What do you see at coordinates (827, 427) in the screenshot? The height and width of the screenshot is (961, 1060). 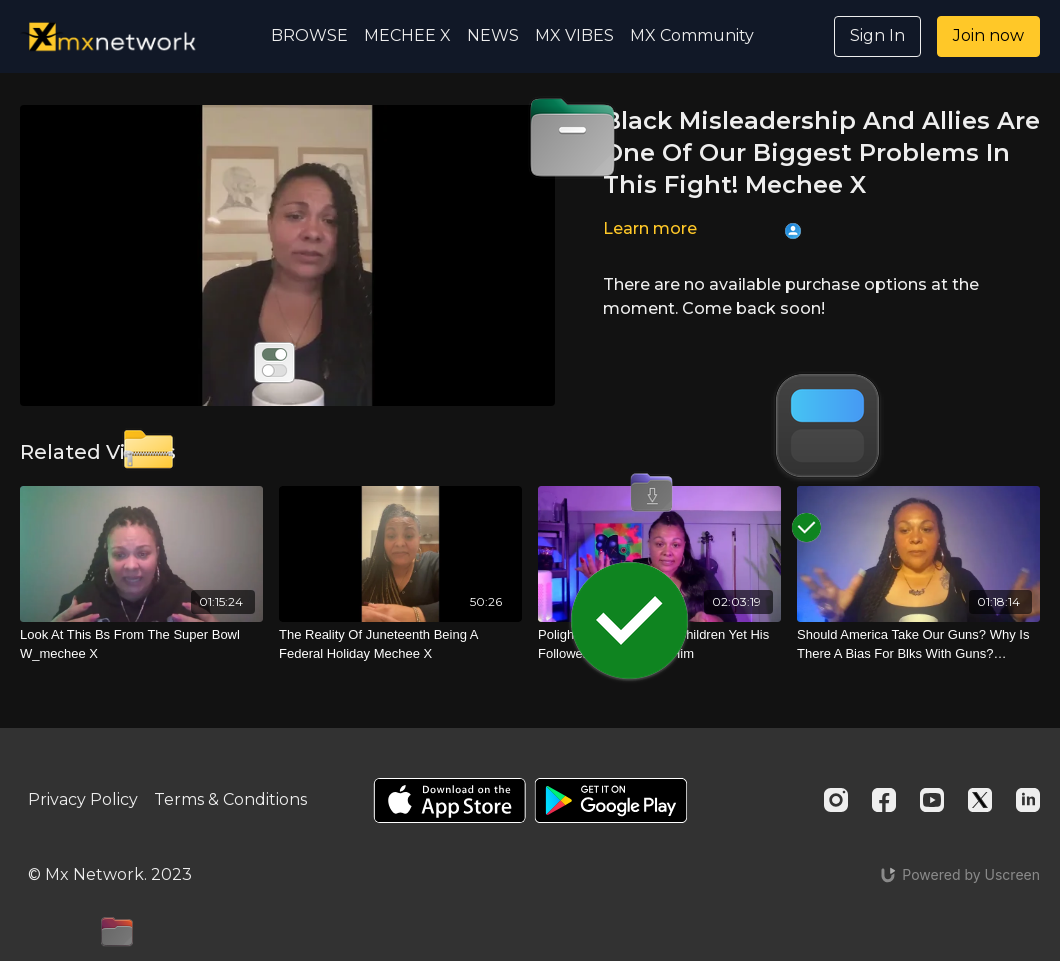 I see `adjust desktop activity and workspace settings` at bounding box center [827, 427].